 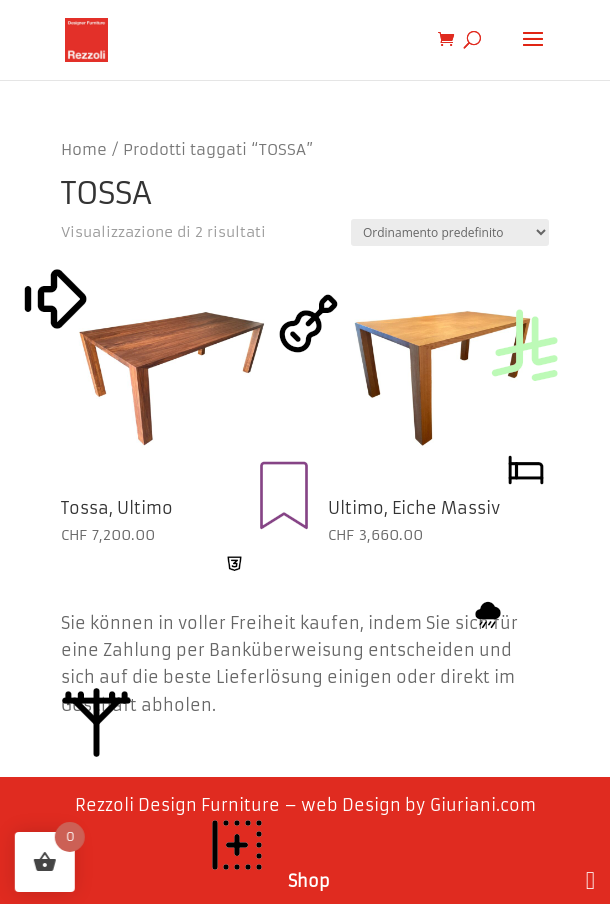 What do you see at coordinates (234, 563) in the screenshot?
I see `indicates CSS3 styling or stylesheet functionality` at bounding box center [234, 563].